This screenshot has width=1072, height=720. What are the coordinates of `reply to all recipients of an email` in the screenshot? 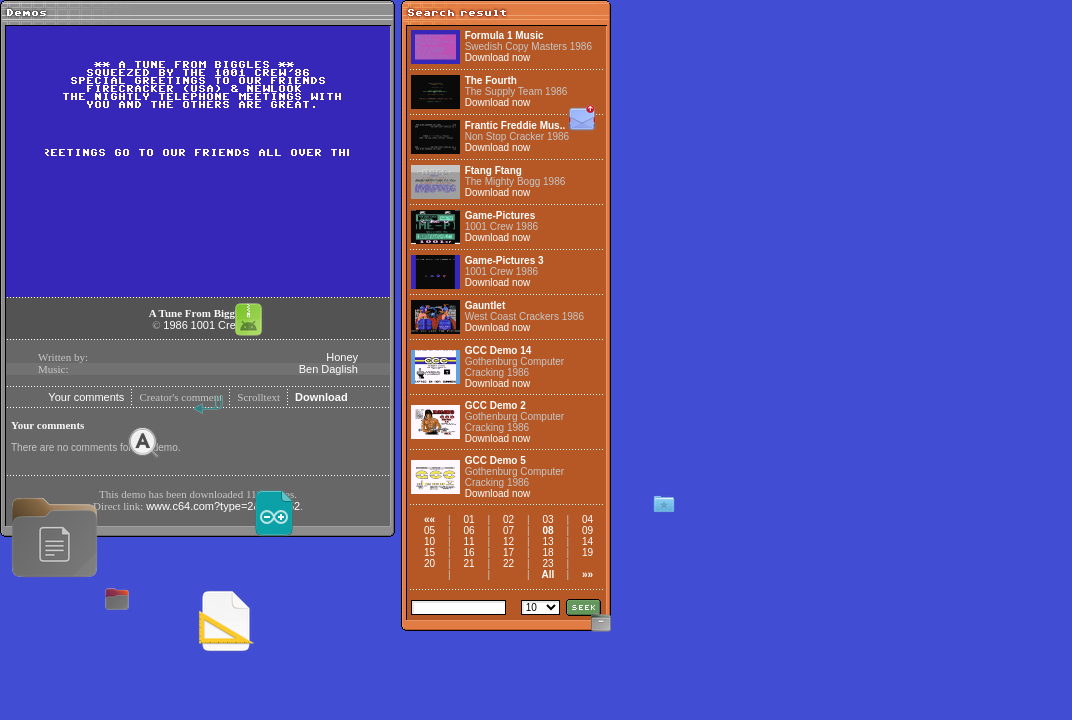 It's located at (207, 404).